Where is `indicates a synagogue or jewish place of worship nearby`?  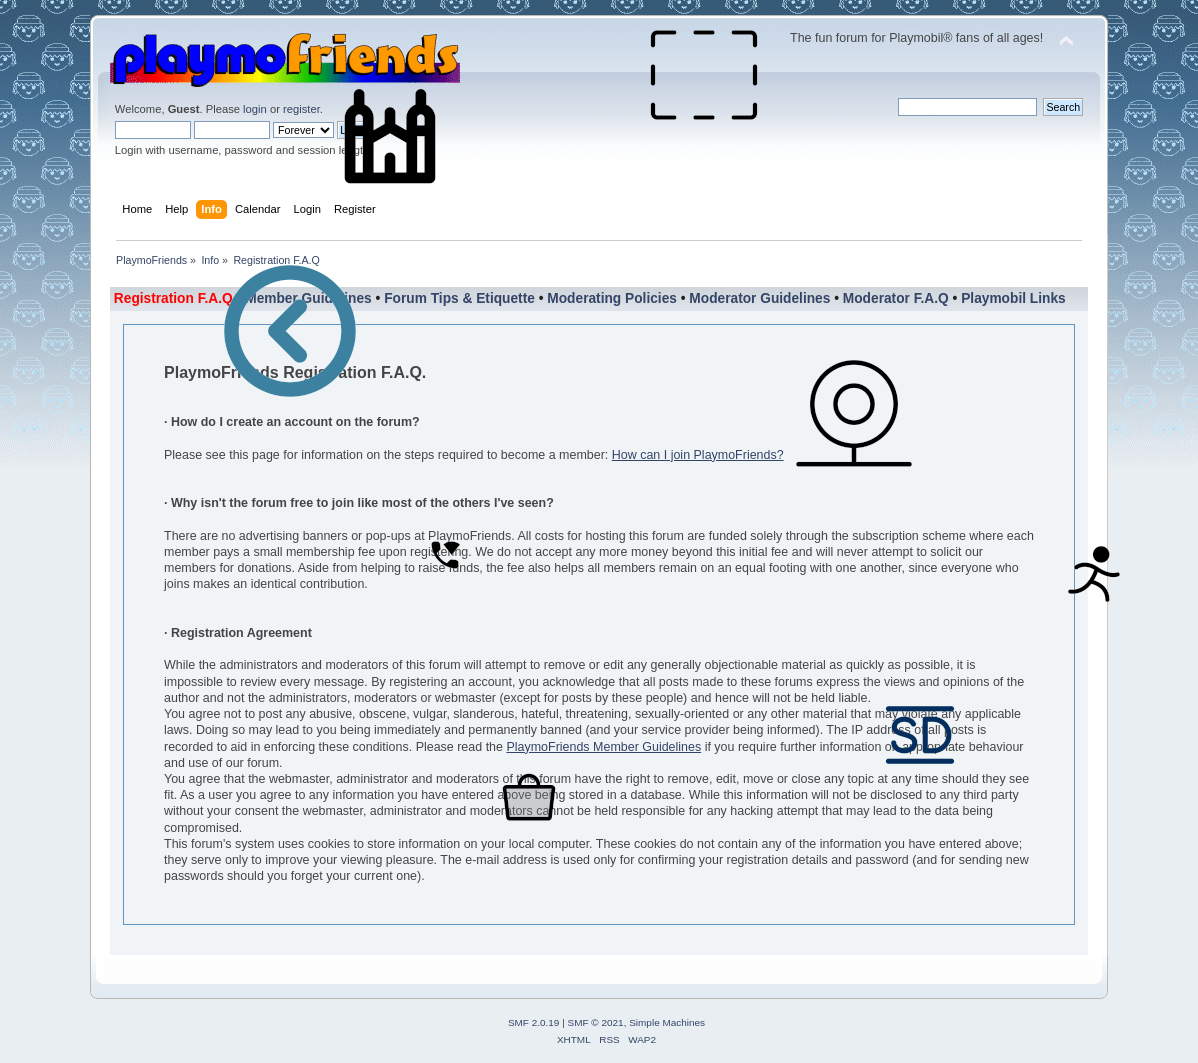 indicates a synagogue or jewish place of worship nearby is located at coordinates (390, 138).